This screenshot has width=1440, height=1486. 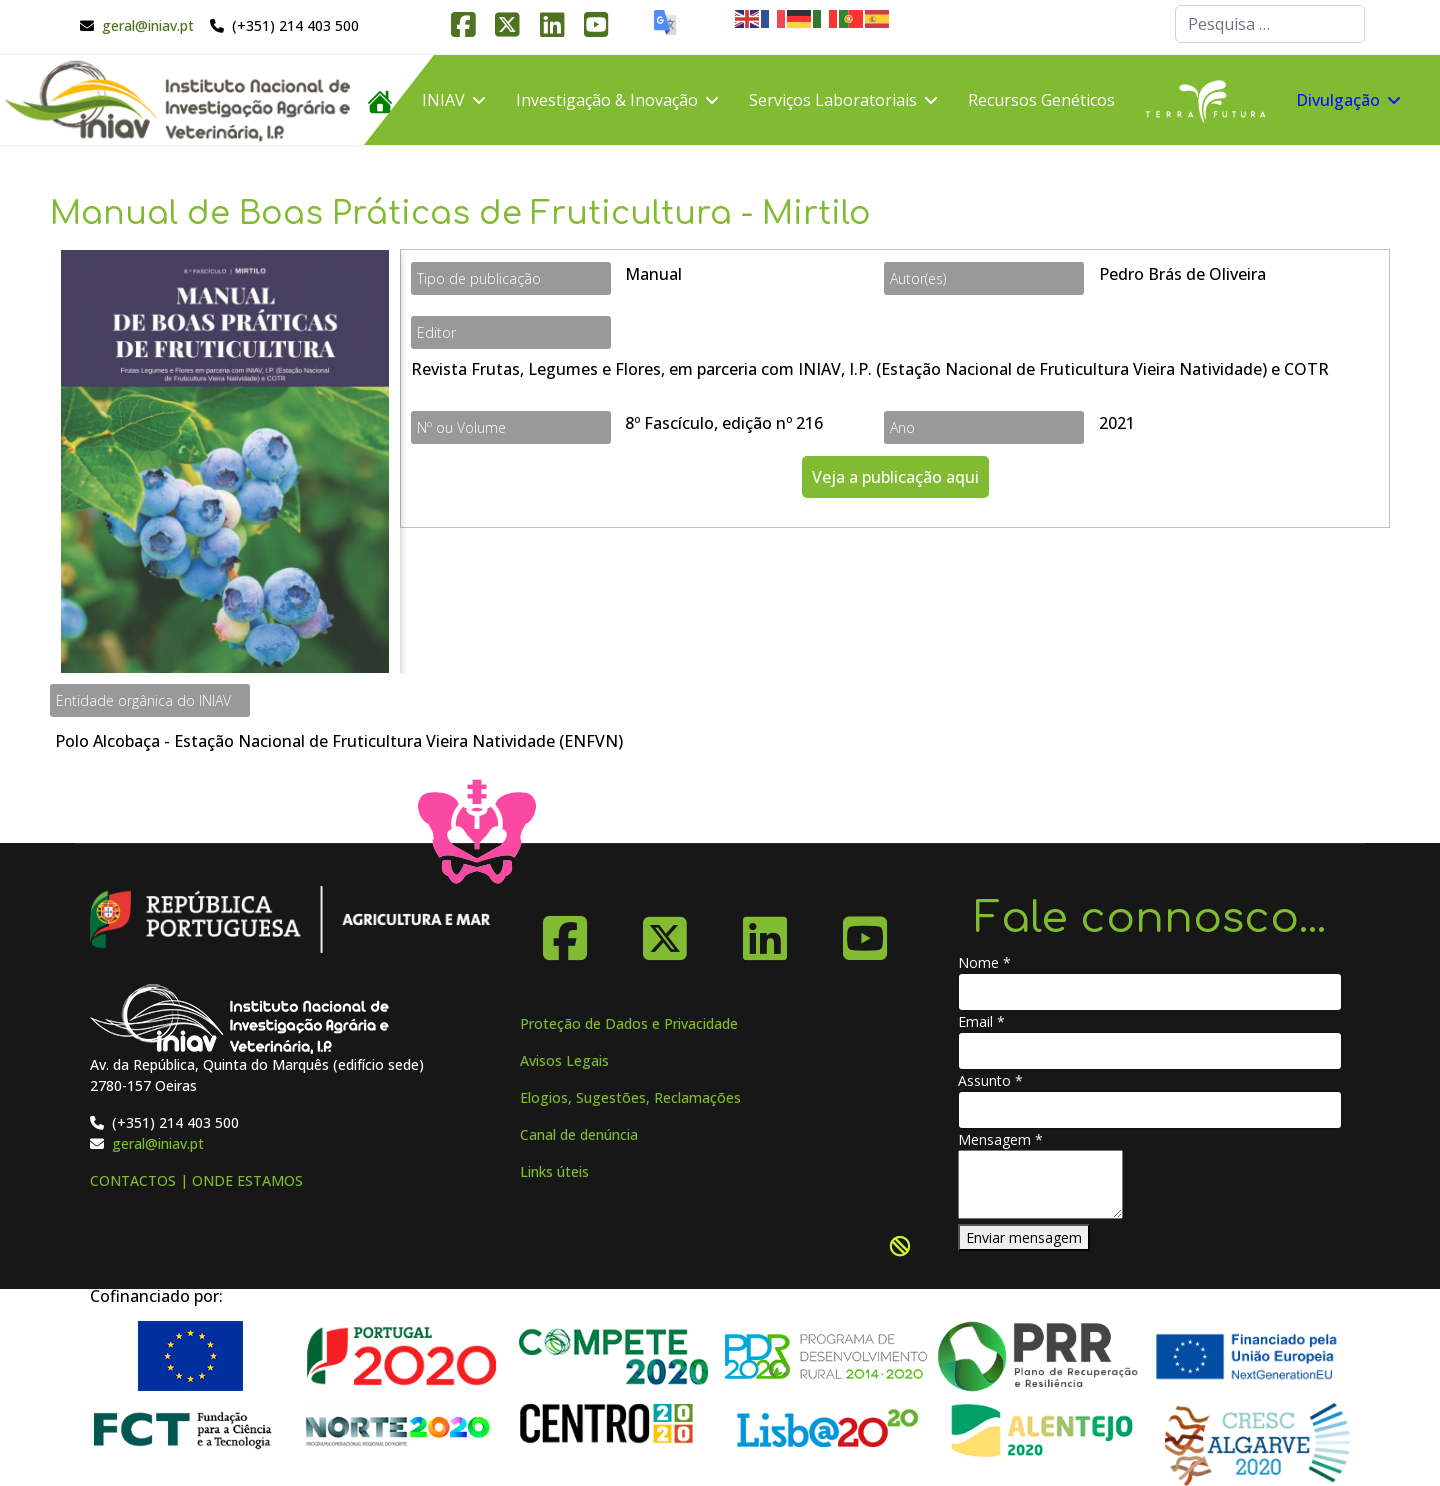 What do you see at coordinates (477, 837) in the screenshot?
I see `view skeletal or anatomy information` at bounding box center [477, 837].